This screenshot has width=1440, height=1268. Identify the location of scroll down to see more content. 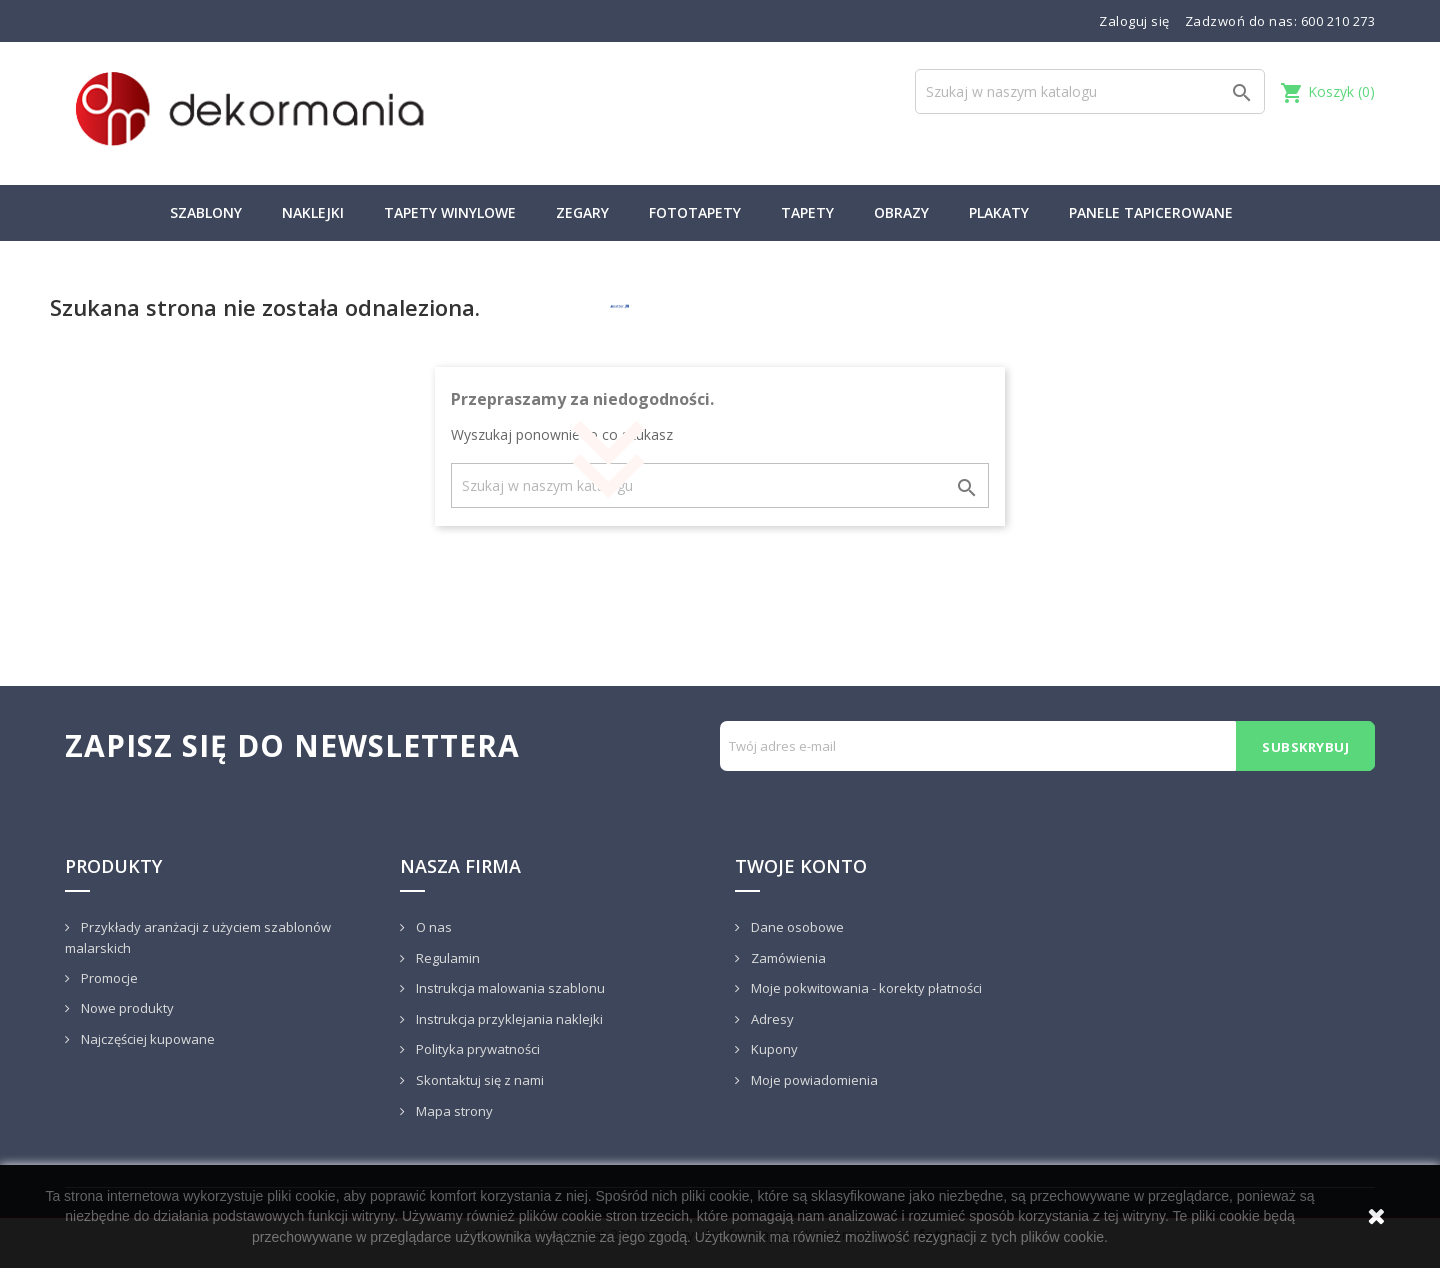
(608, 456).